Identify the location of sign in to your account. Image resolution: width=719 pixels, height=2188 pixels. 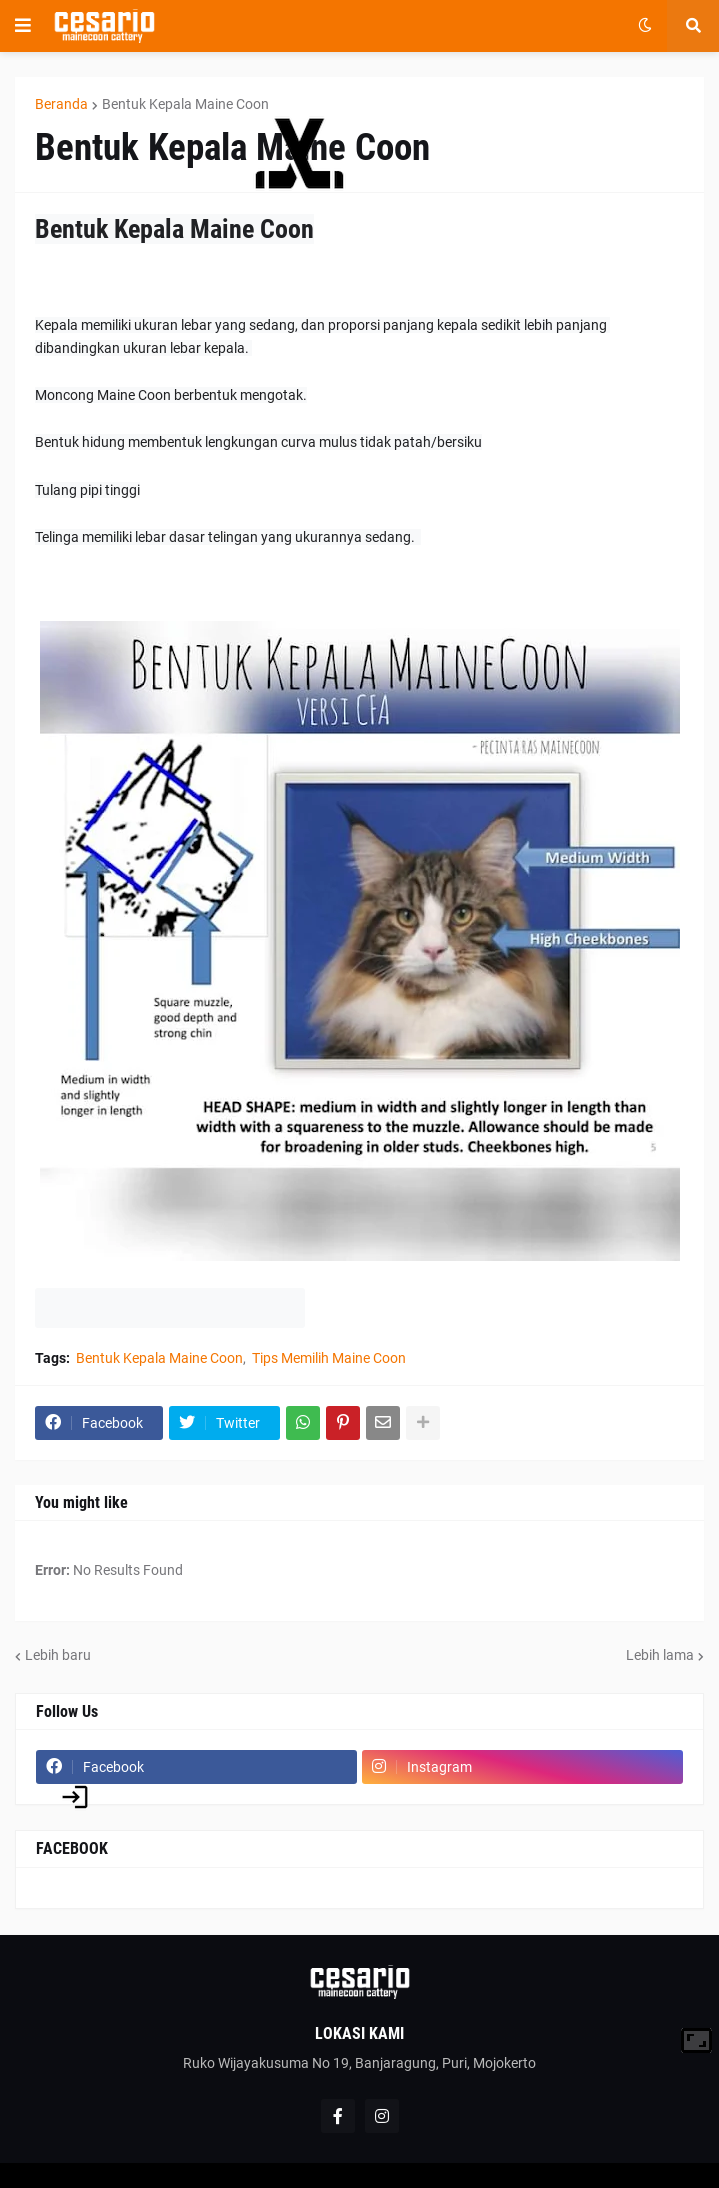
(75, 1797).